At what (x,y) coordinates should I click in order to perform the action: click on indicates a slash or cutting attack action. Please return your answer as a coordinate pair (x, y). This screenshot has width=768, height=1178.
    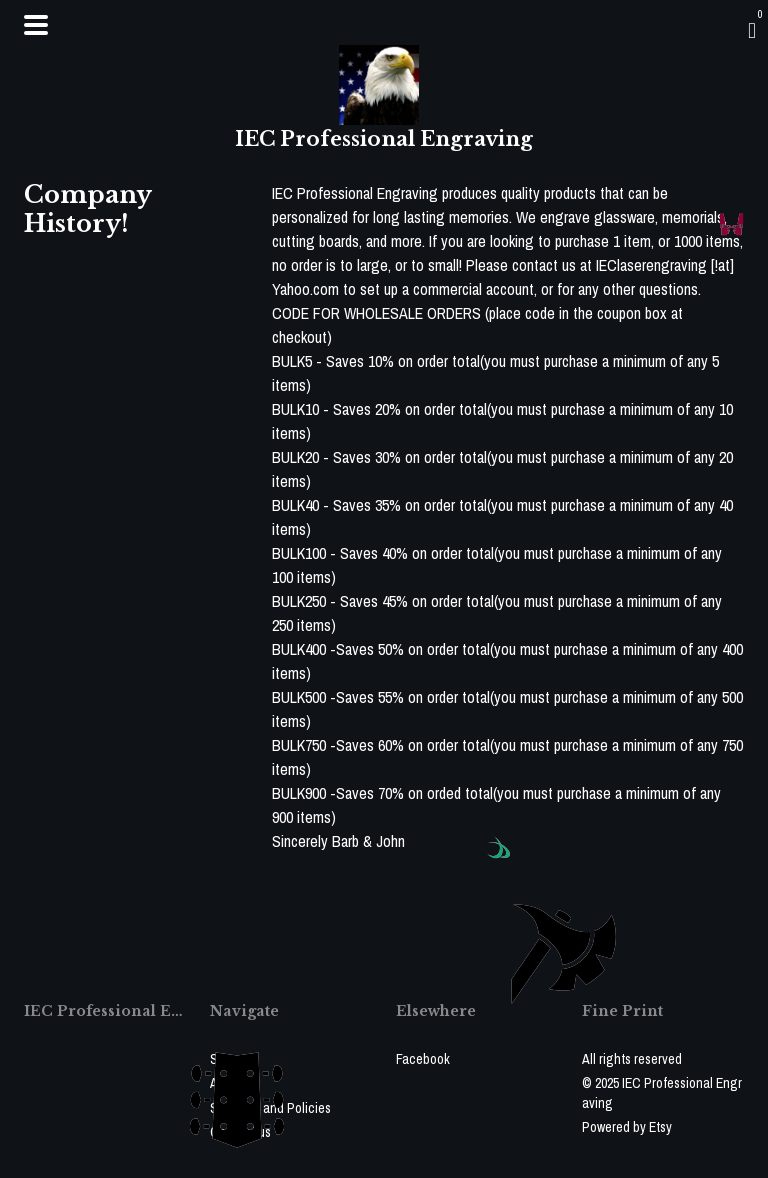
    Looking at the image, I should click on (498, 848).